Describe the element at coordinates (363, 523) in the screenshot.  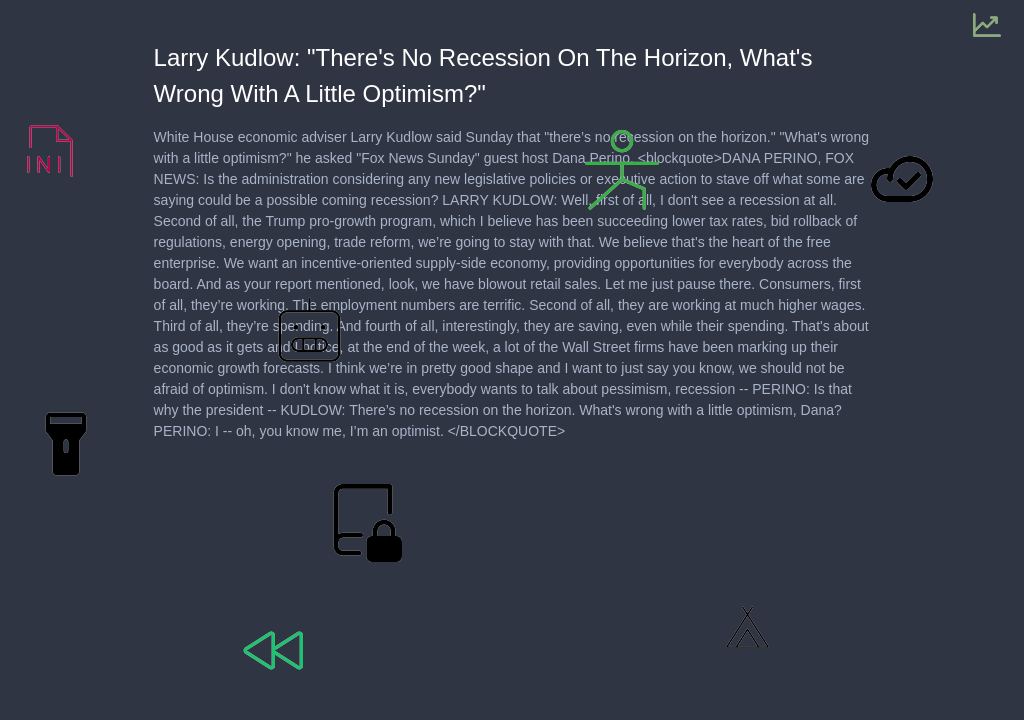
I see `indicates a private or locked repository` at that location.